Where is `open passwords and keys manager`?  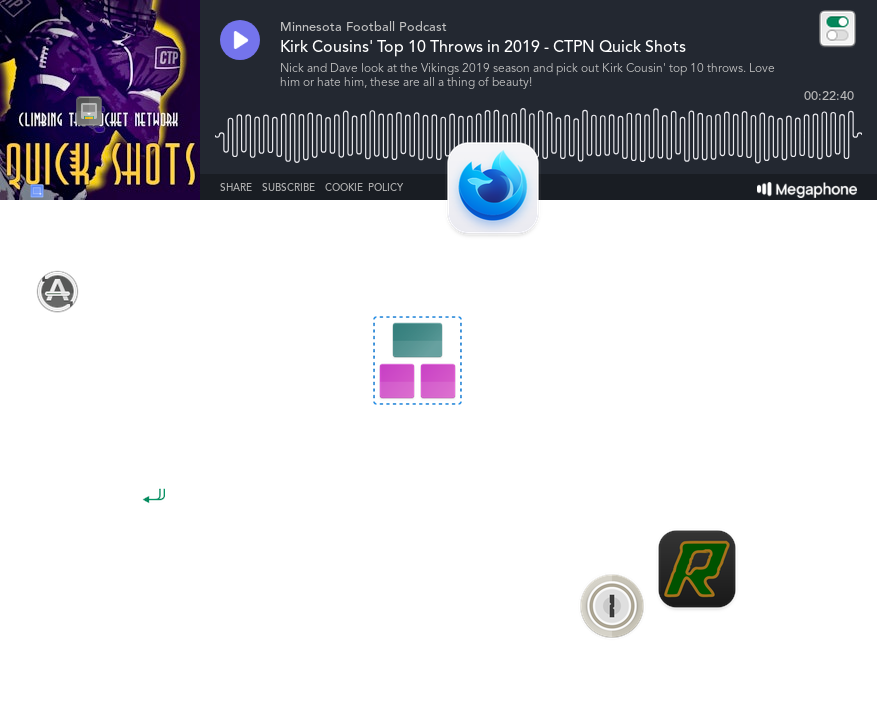 open passwords and keys manager is located at coordinates (612, 606).